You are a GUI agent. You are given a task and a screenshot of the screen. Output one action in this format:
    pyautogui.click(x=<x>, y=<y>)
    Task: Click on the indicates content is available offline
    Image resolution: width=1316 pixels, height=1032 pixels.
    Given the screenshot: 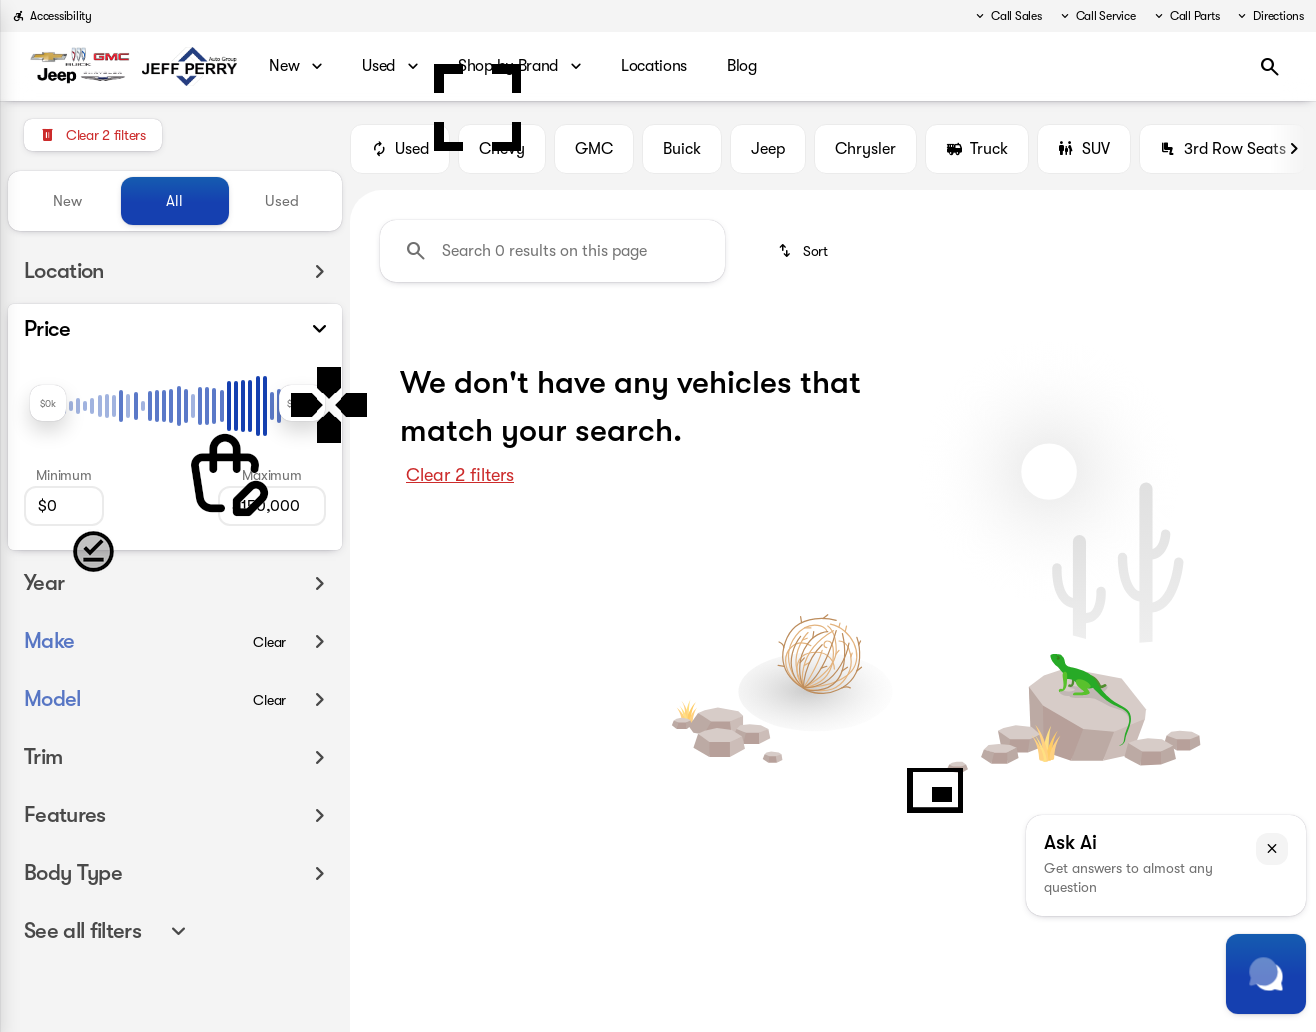 What is the action you would take?
    pyautogui.click(x=93, y=551)
    